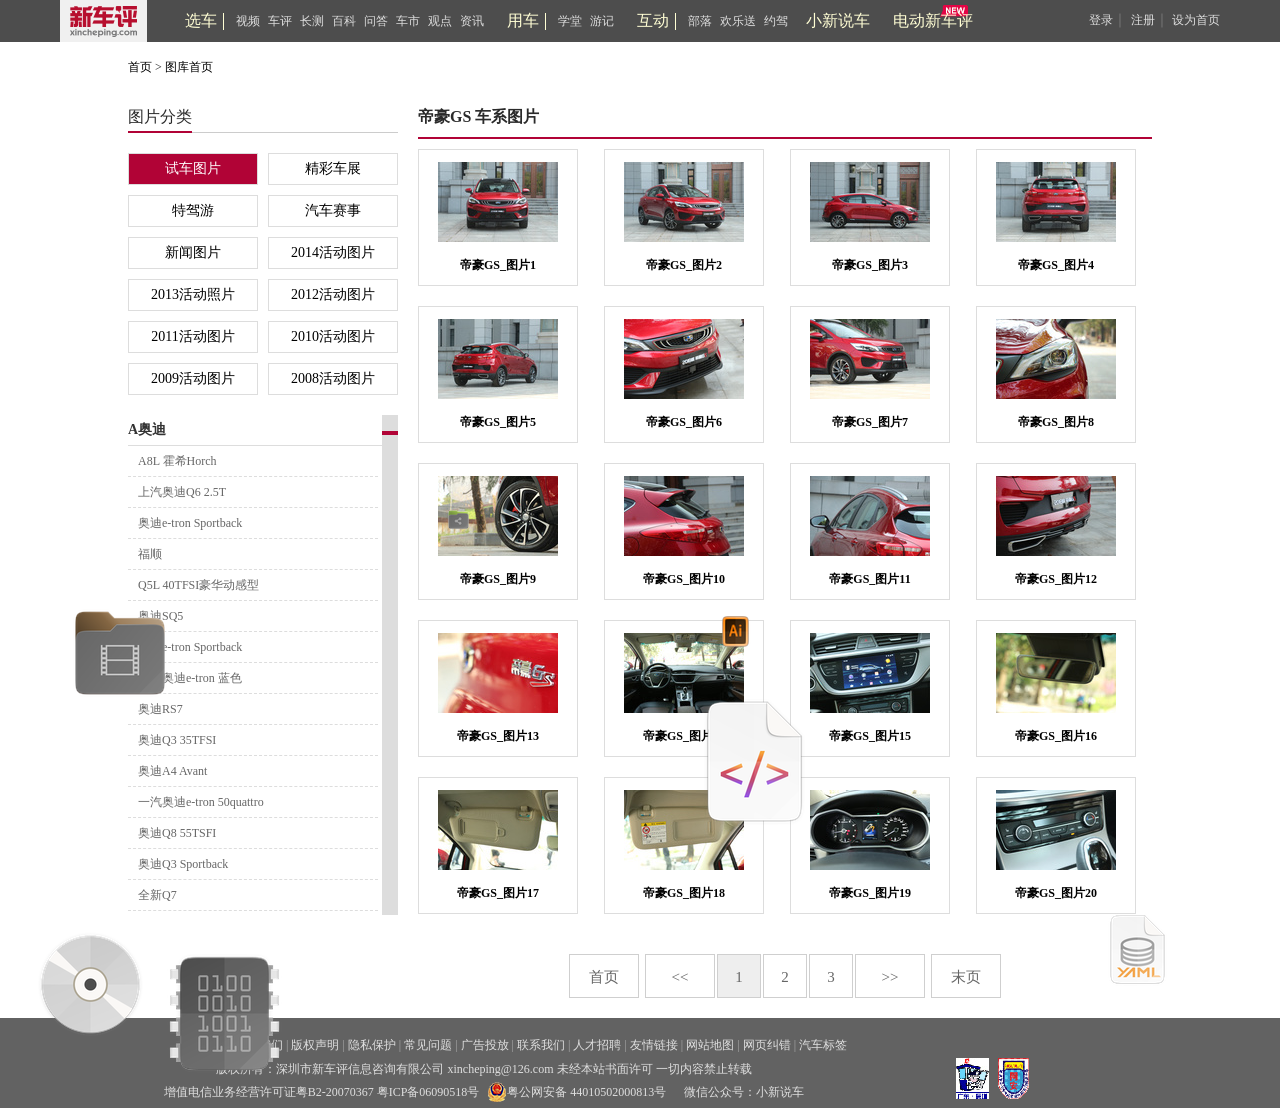 The height and width of the screenshot is (1108, 1280). Describe the element at coordinates (224, 1013) in the screenshot. I see `firmware file type indicator` at that location.